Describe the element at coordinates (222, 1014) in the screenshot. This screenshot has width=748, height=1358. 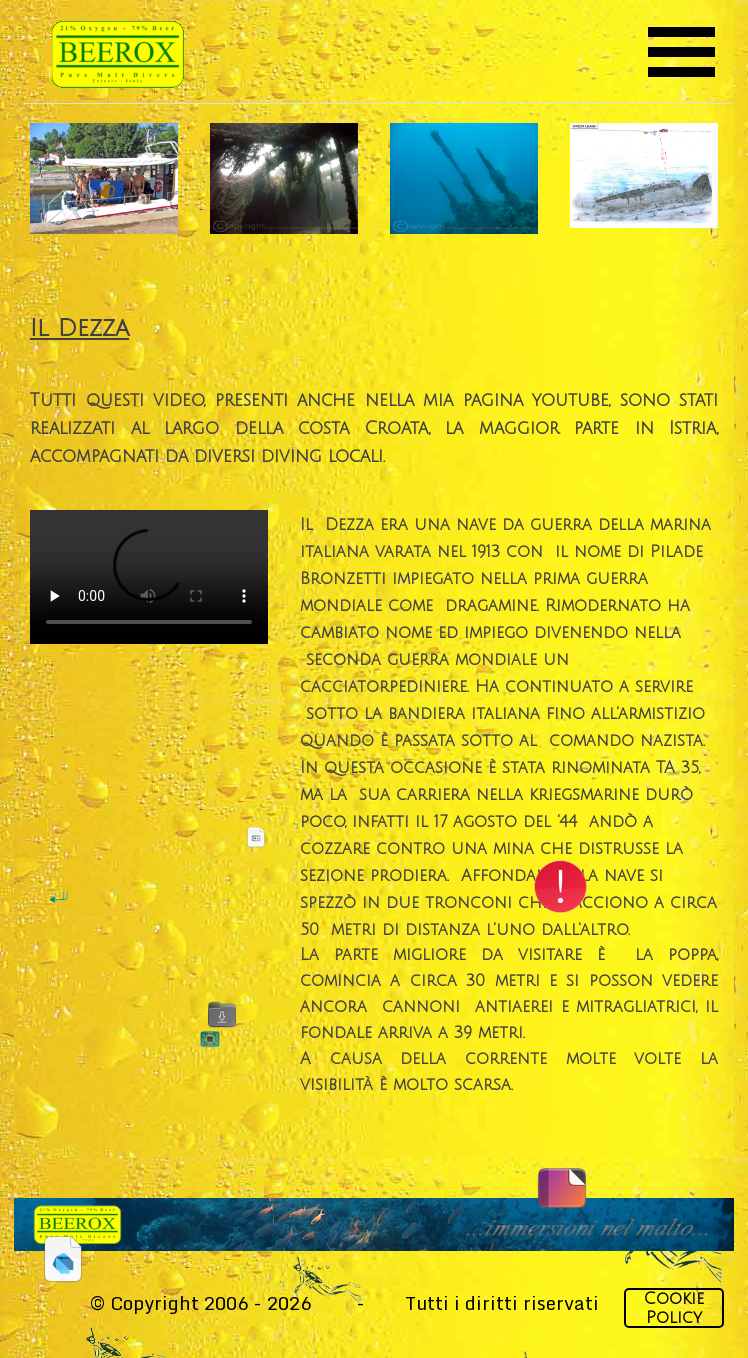
I see `open downloads folder` at that location.